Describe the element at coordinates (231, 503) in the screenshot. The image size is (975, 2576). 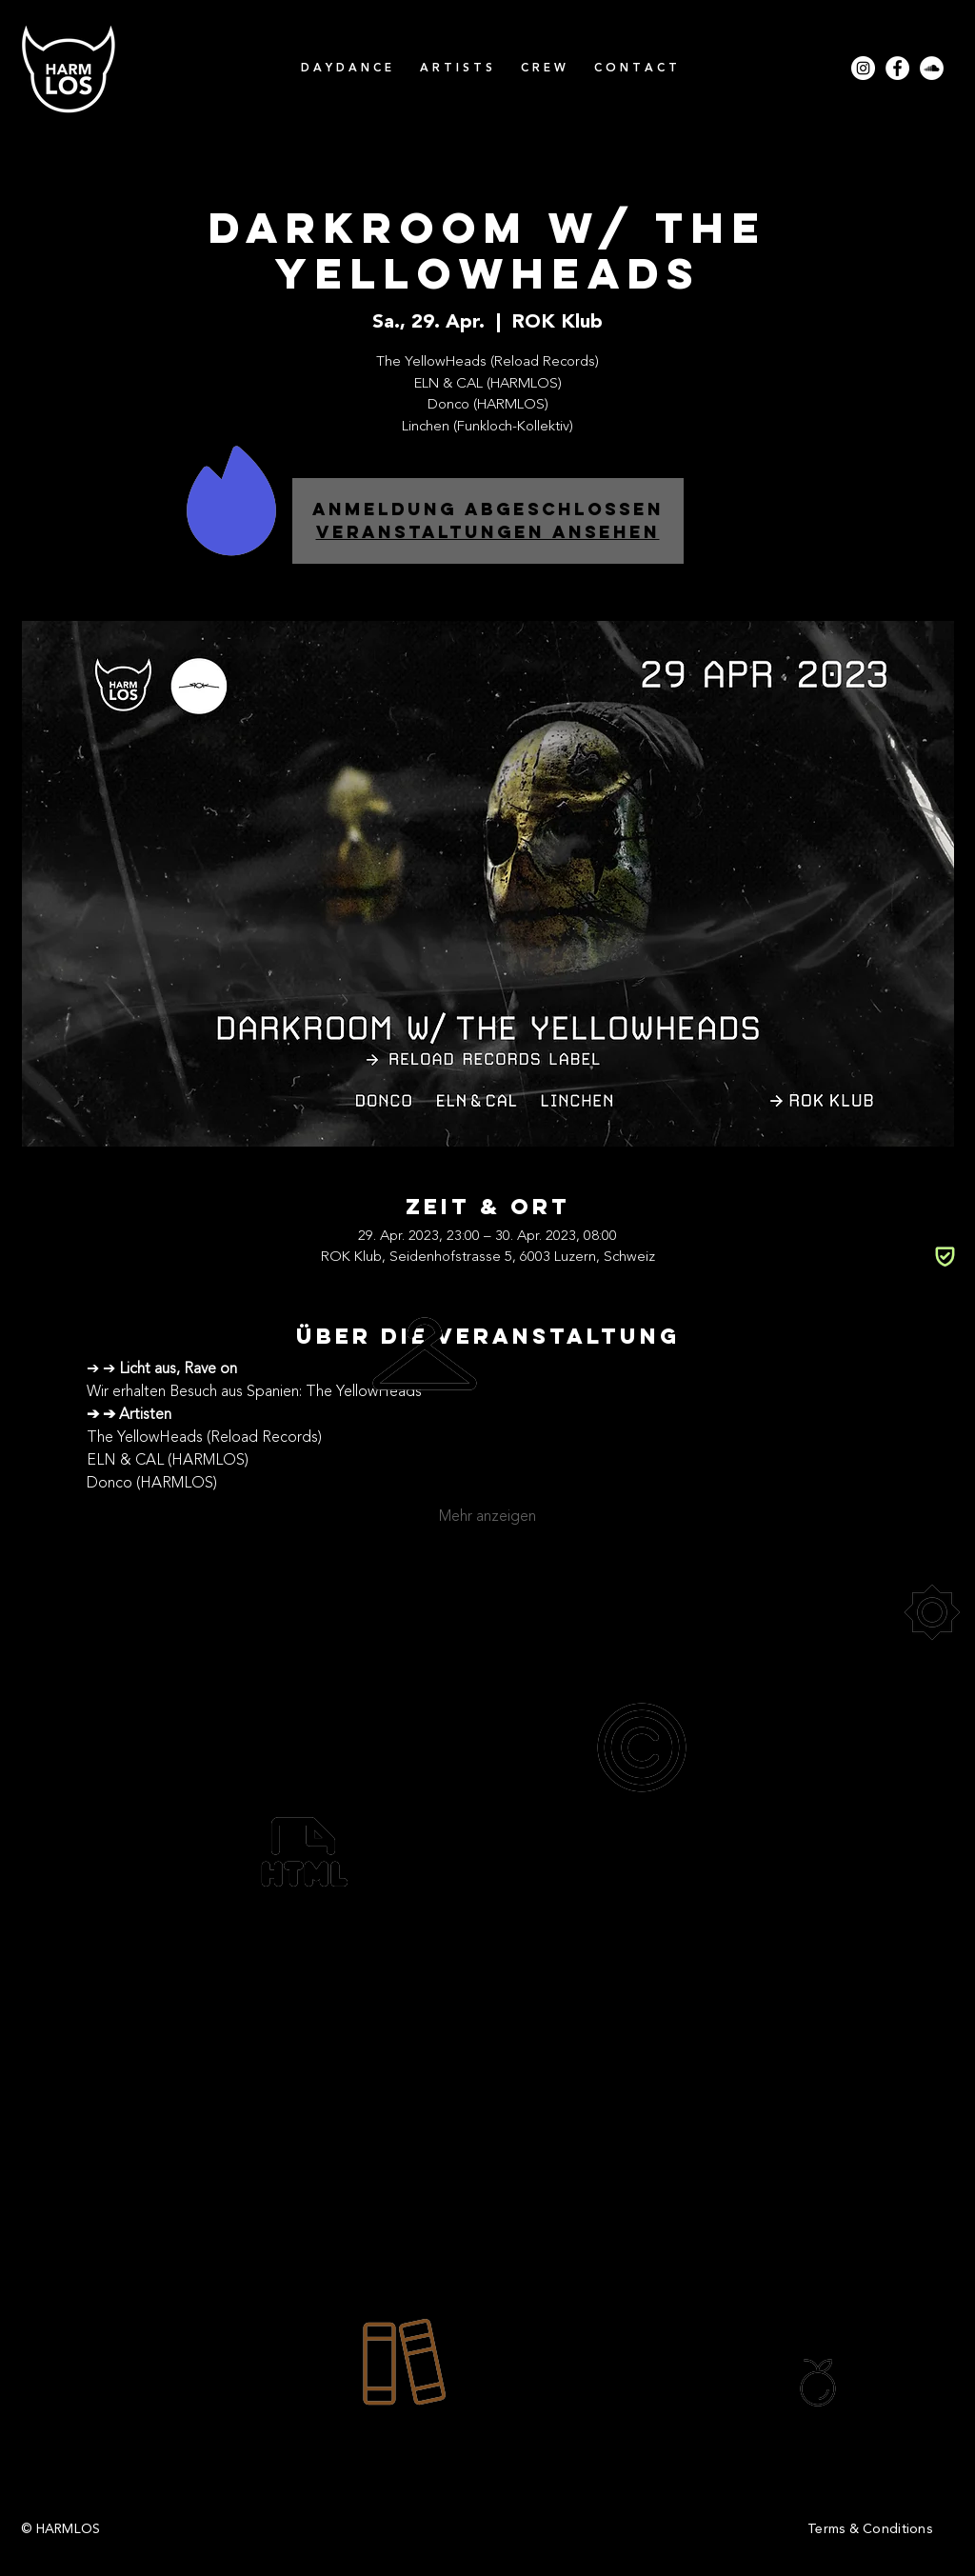
I see `indicates trending or hot content` at that location.